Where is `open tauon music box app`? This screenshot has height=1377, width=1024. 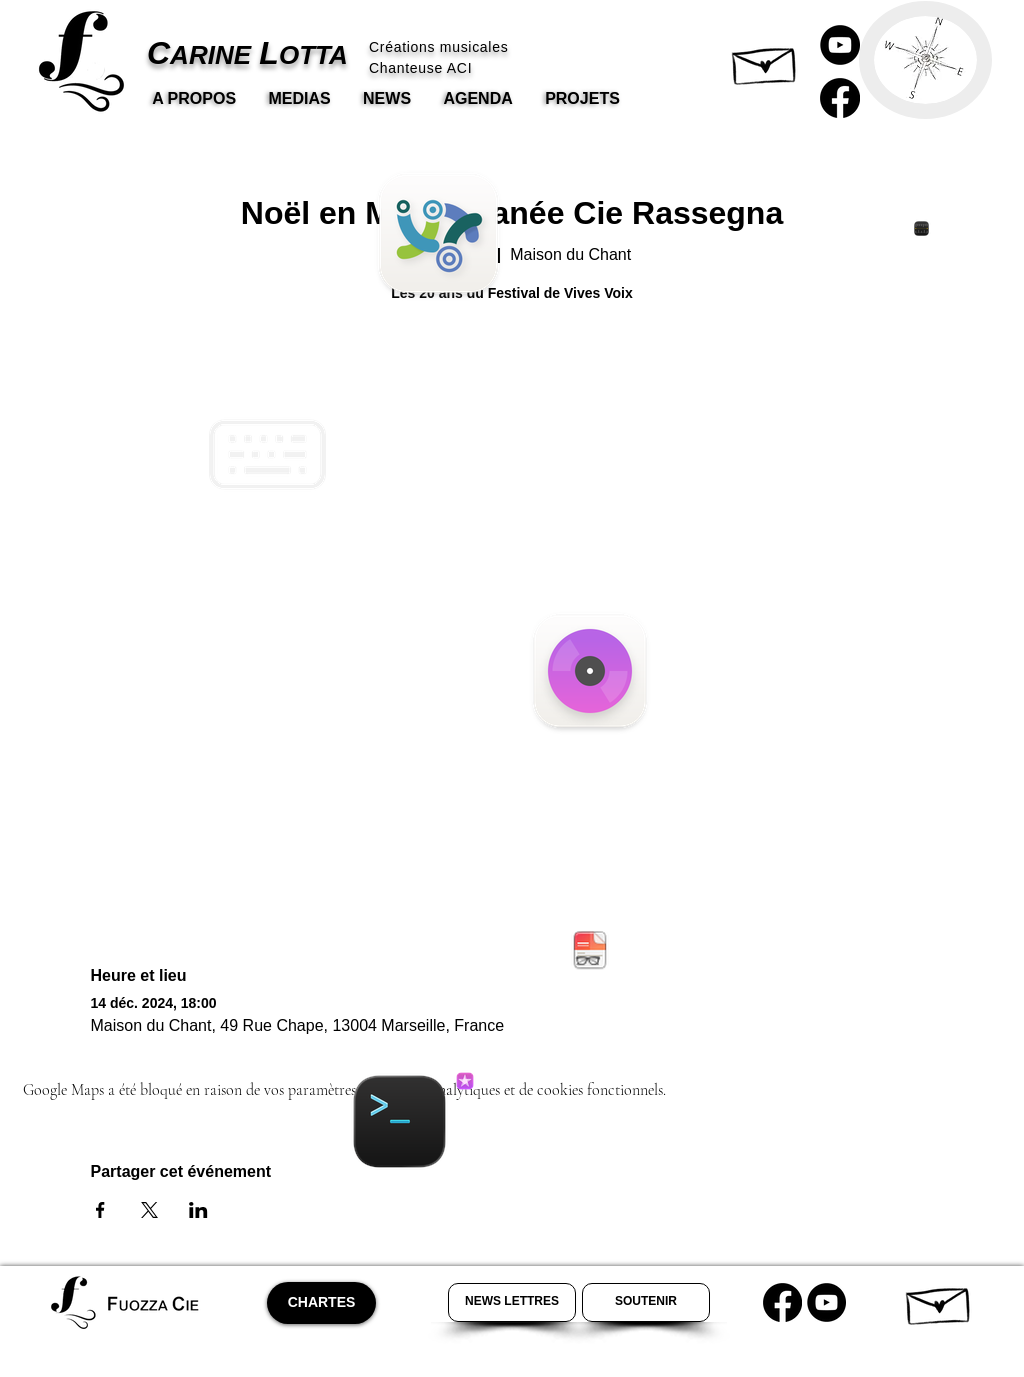
open tauon music box app is located at coordinates (590, 671).